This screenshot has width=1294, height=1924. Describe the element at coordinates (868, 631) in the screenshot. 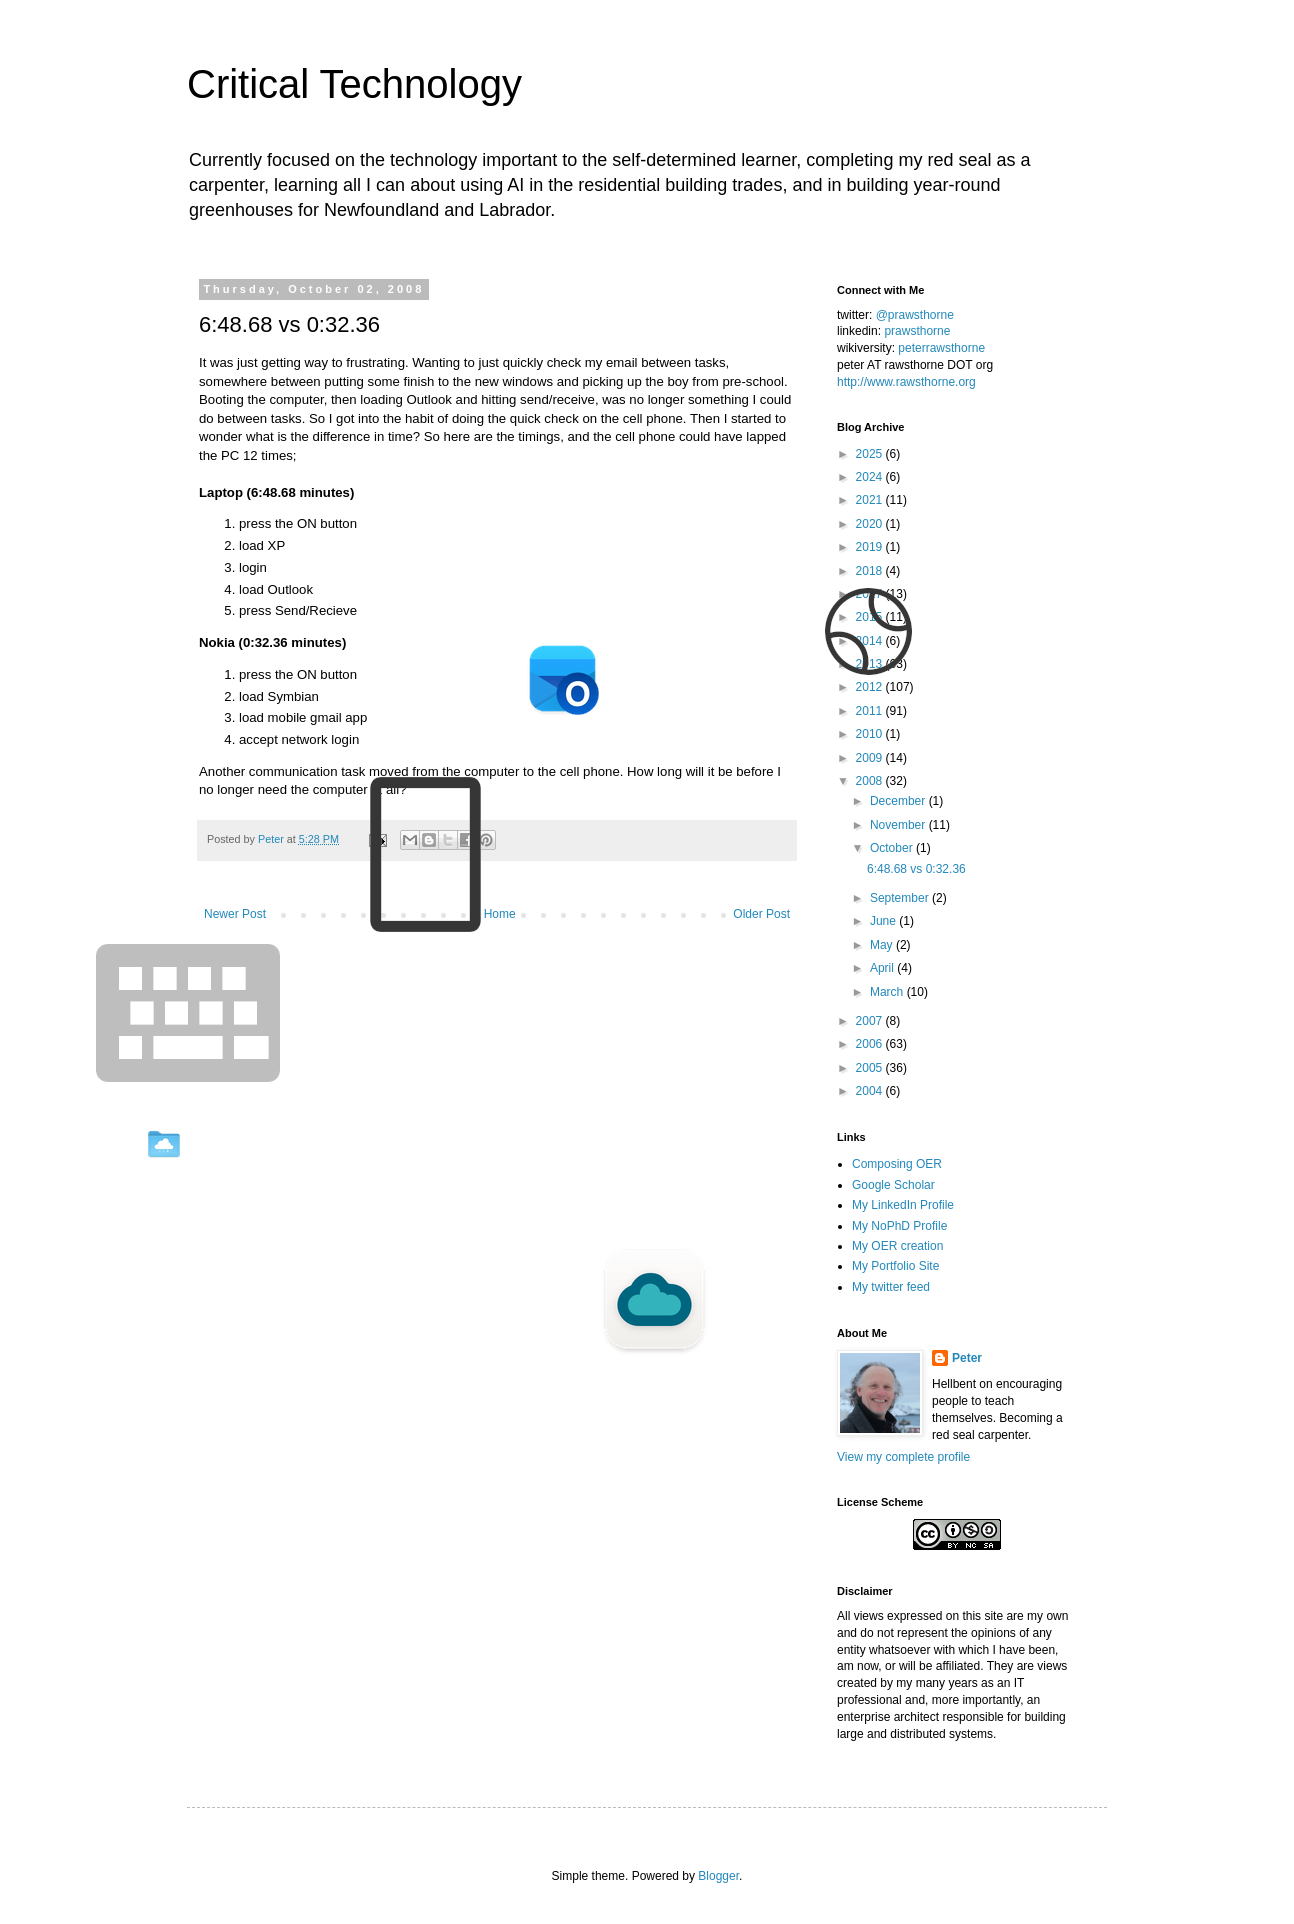

I see `access sports and activities emoji category` at that location.